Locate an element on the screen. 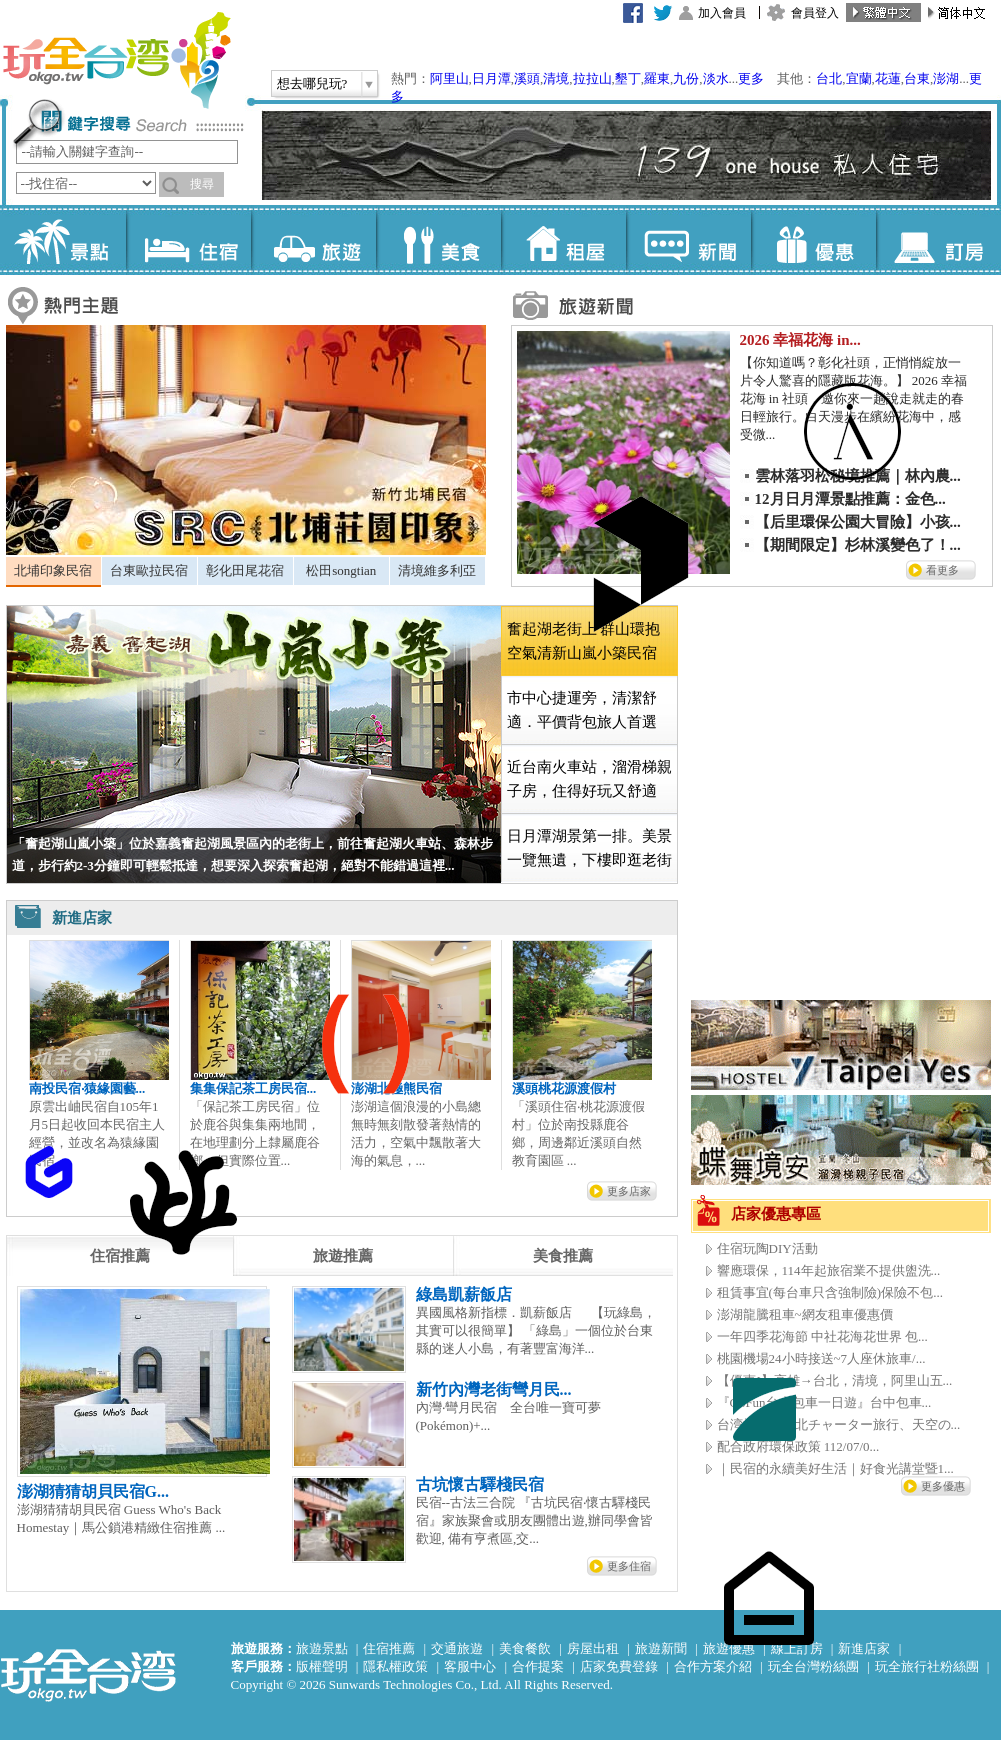 The height and width of the screenshot is (1740, 1001). open invidious, a privacy-focused youtube frontend is located at coordinates (852, 431).